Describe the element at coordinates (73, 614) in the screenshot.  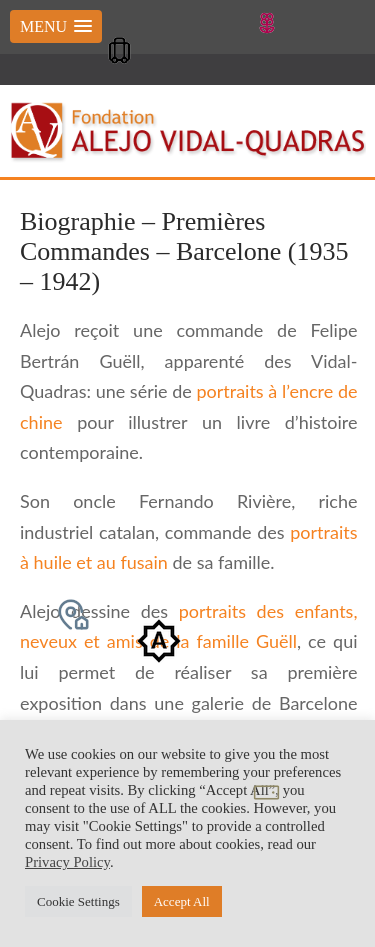
I see `view home location on map` at that location.